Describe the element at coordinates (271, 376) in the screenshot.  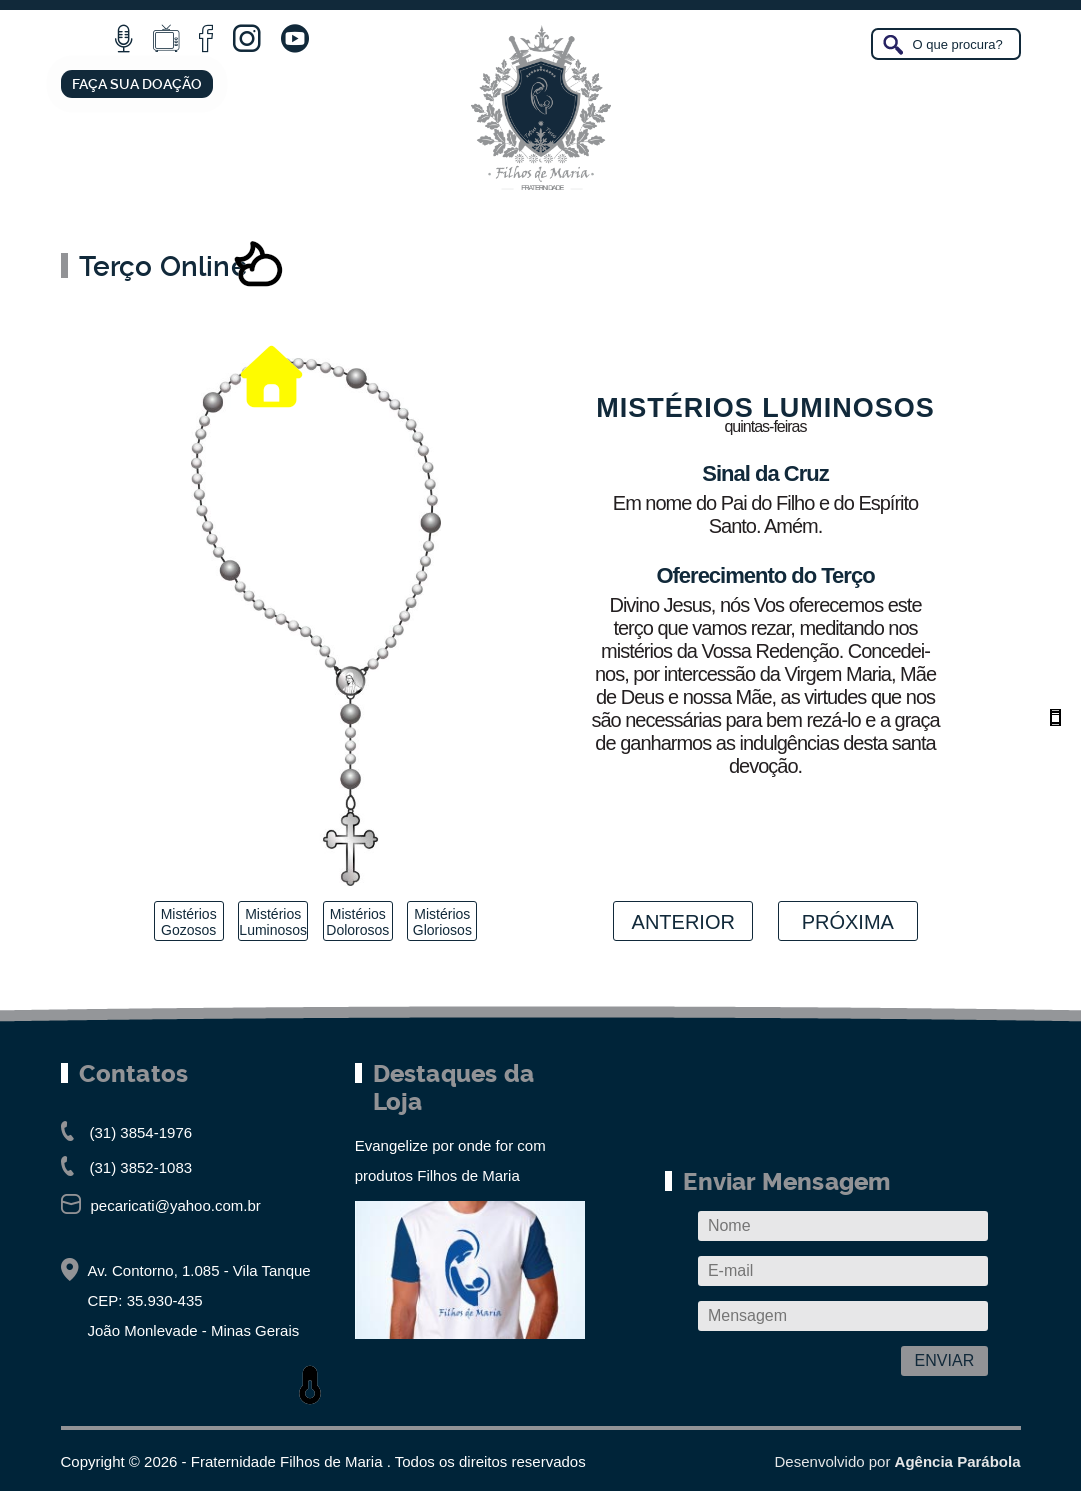
I see `navigate to home screen` at that location.